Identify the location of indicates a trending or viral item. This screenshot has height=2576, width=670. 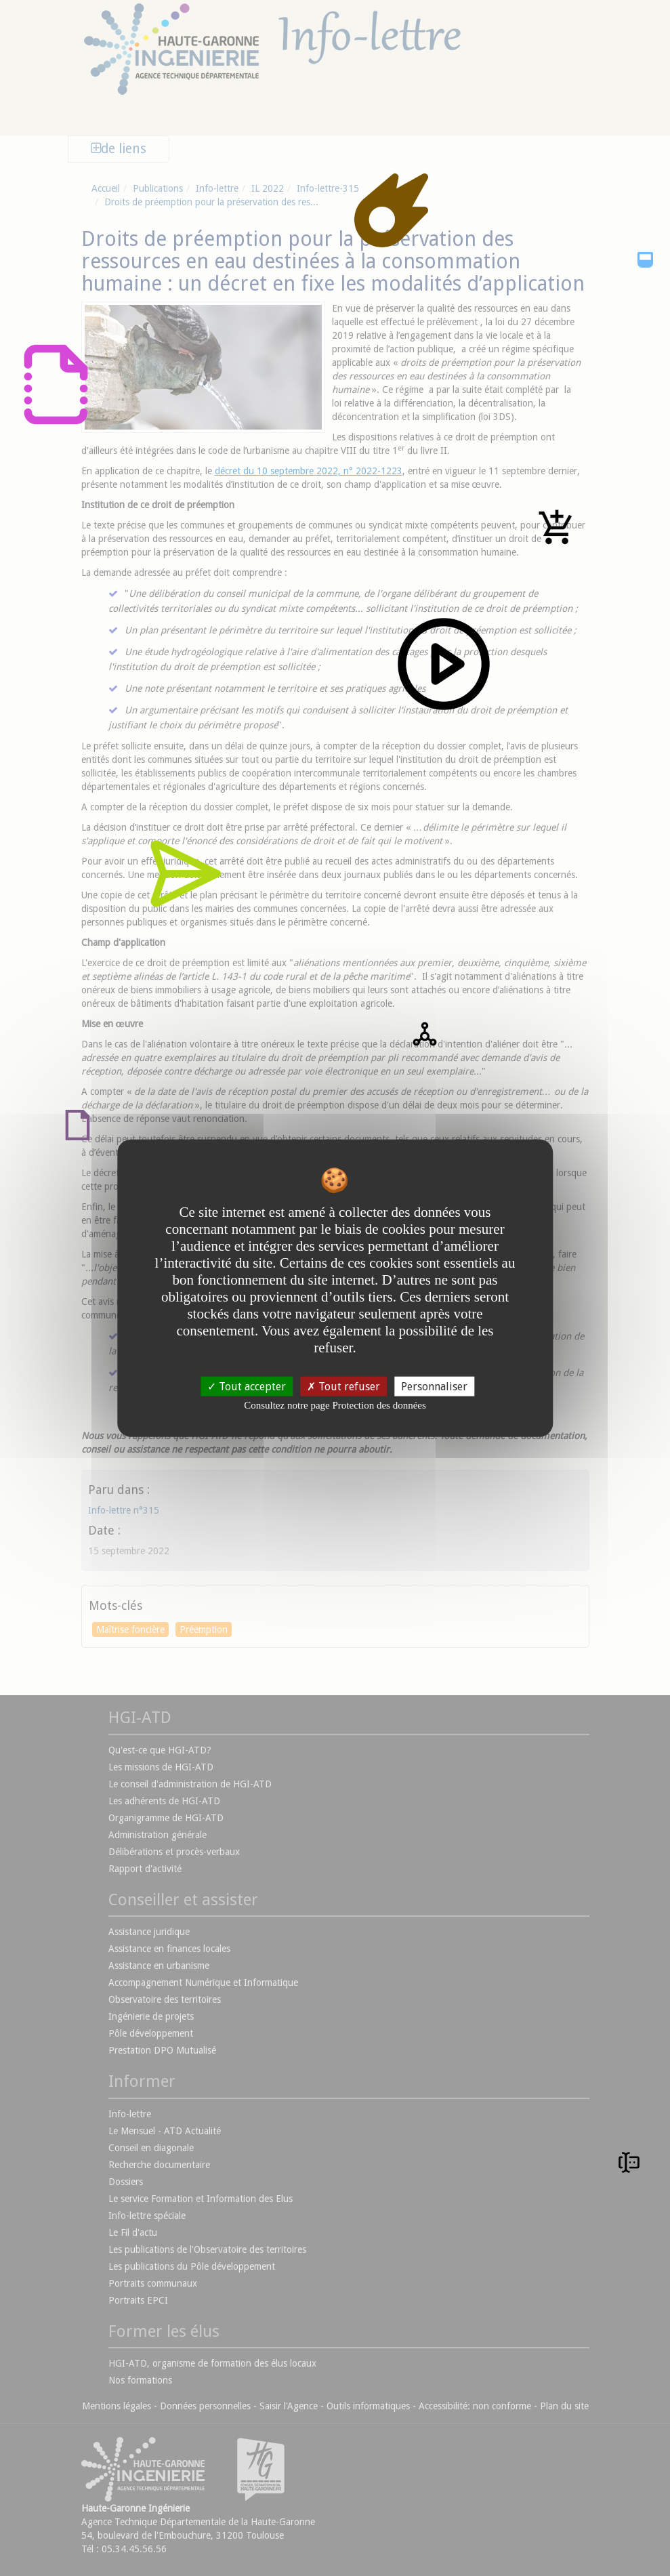
(391, 210).